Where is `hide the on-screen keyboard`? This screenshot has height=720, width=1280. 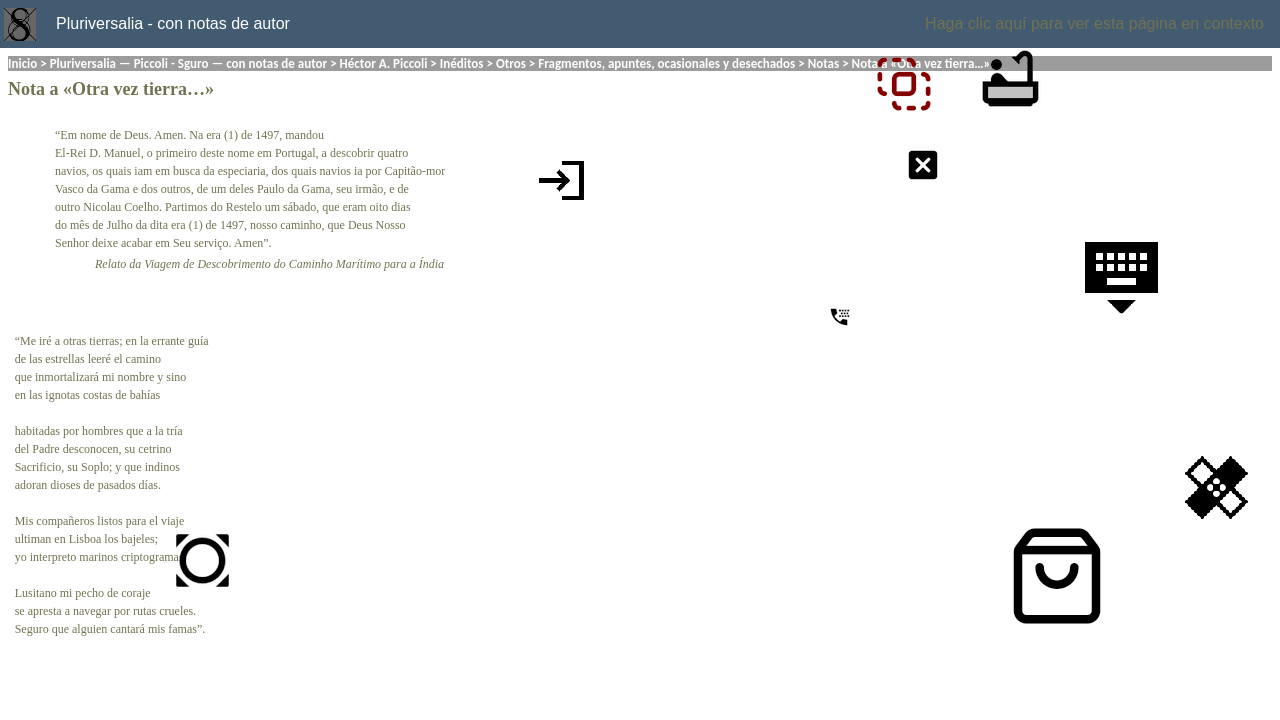 hide the on-screen keyboard is located at coordinates (1121, 274).